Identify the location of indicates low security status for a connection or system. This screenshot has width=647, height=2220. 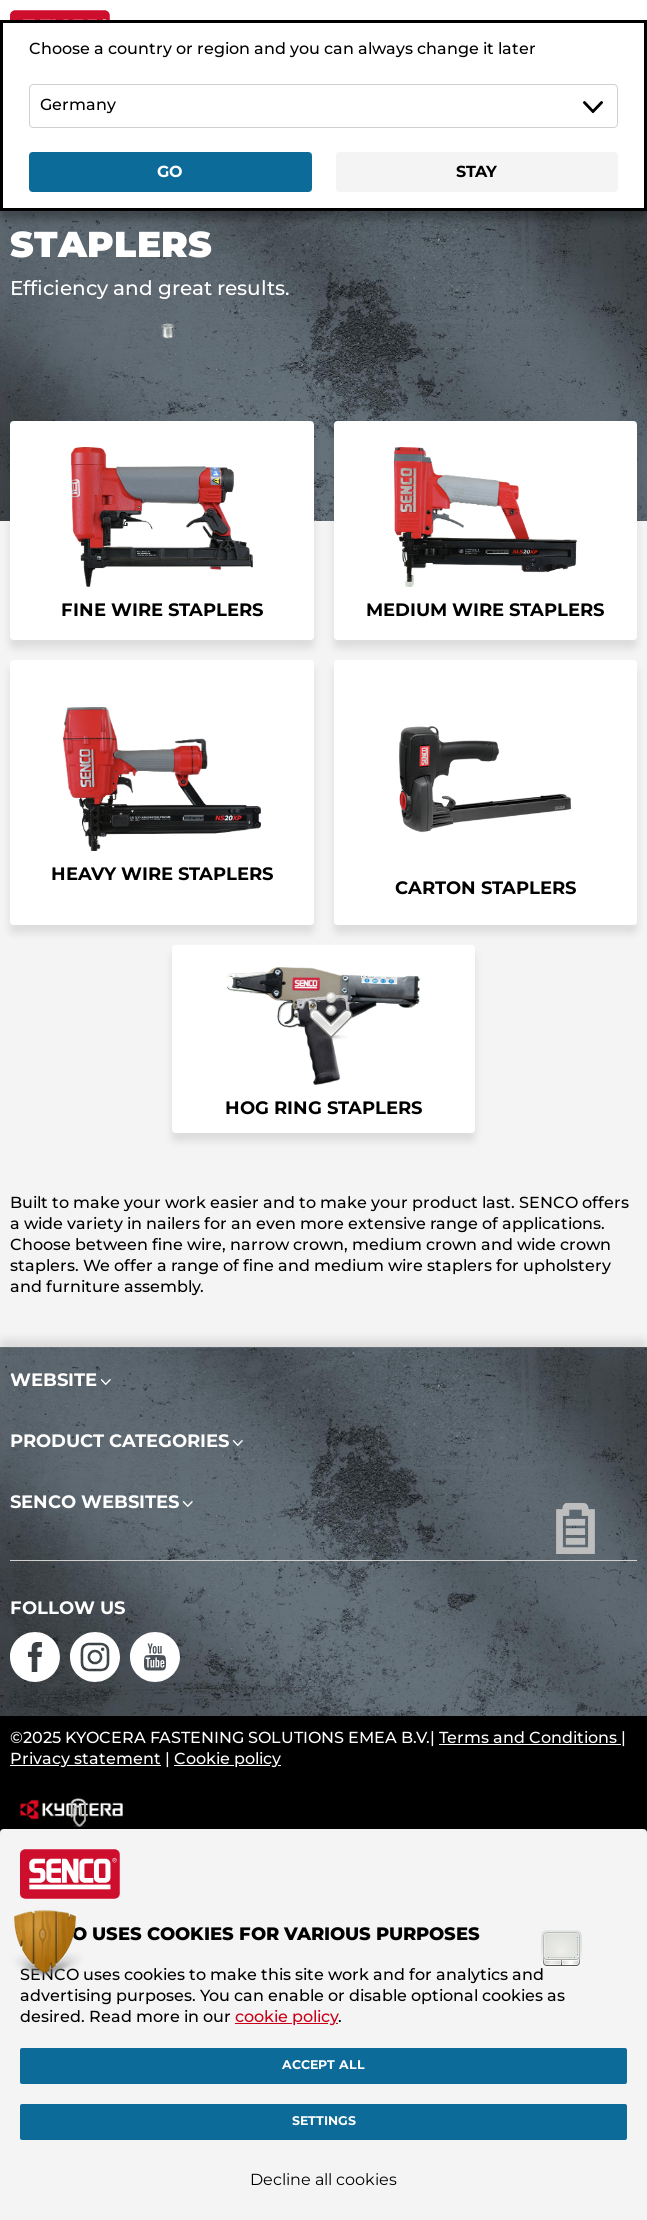
(45, 1941).